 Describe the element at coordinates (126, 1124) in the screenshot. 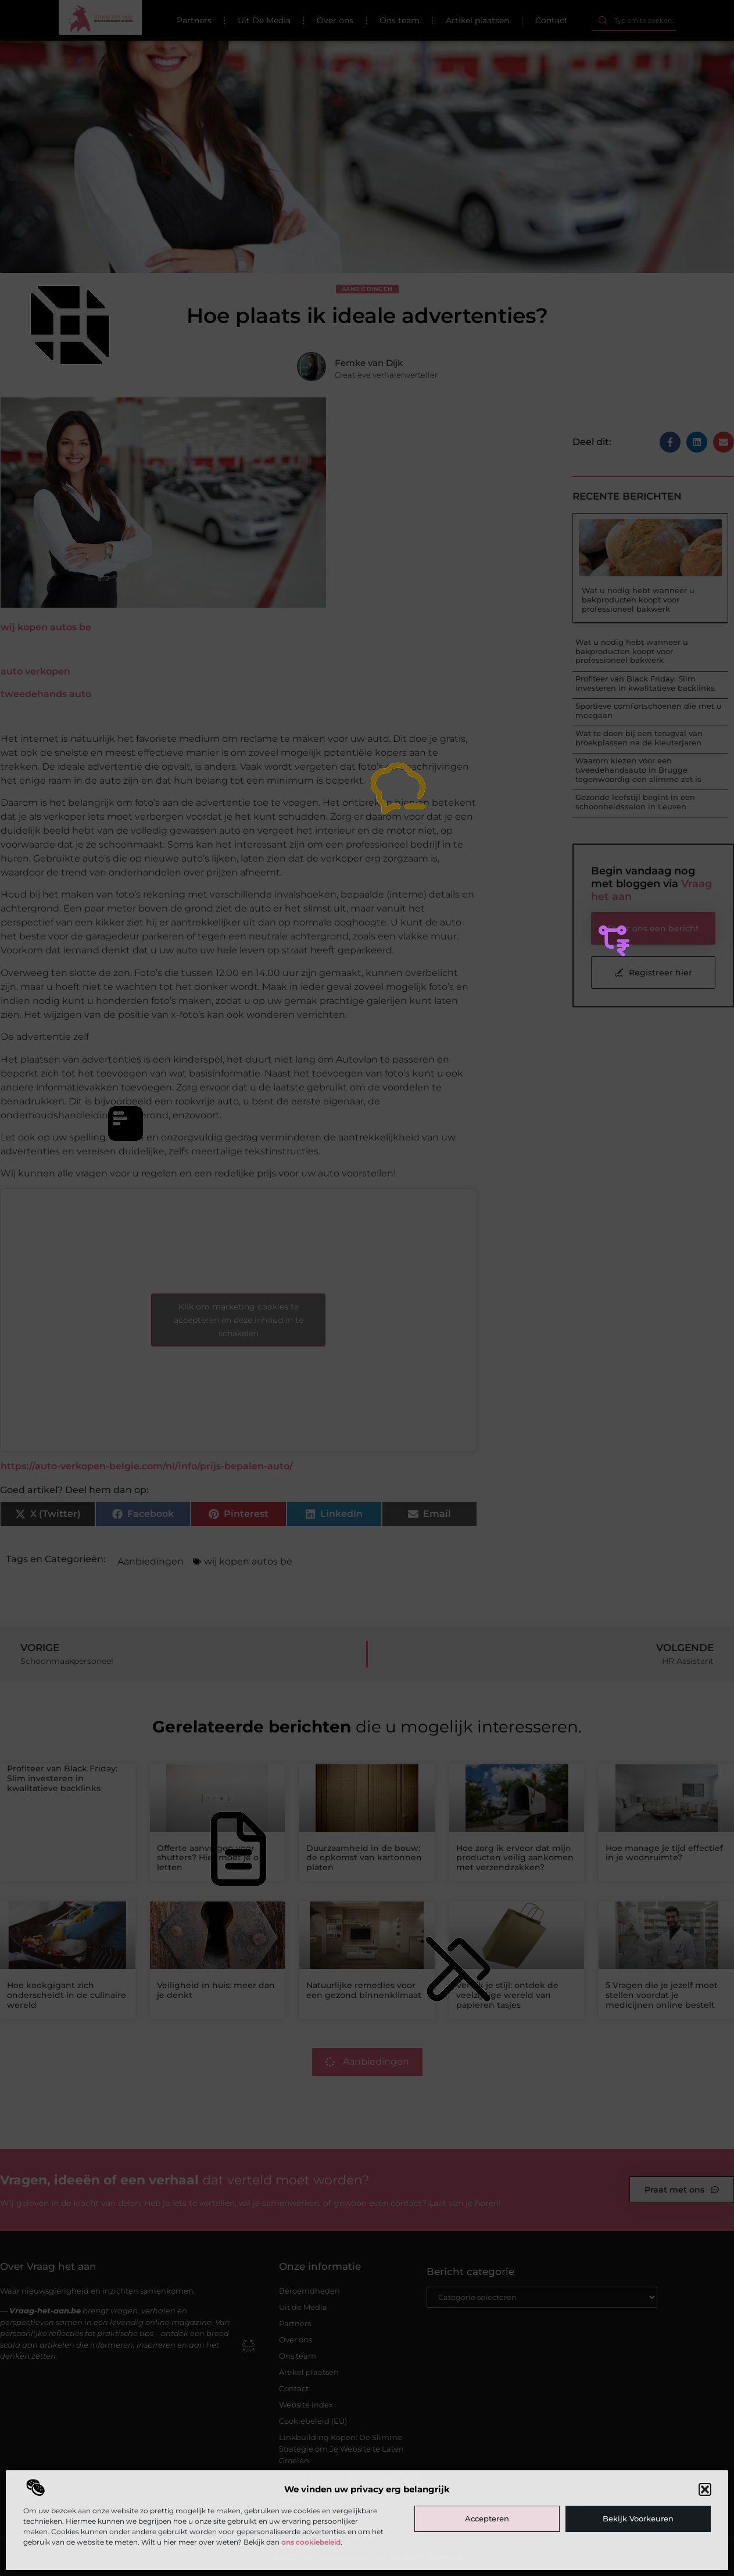

I see `align content to top-left of container` at that location.